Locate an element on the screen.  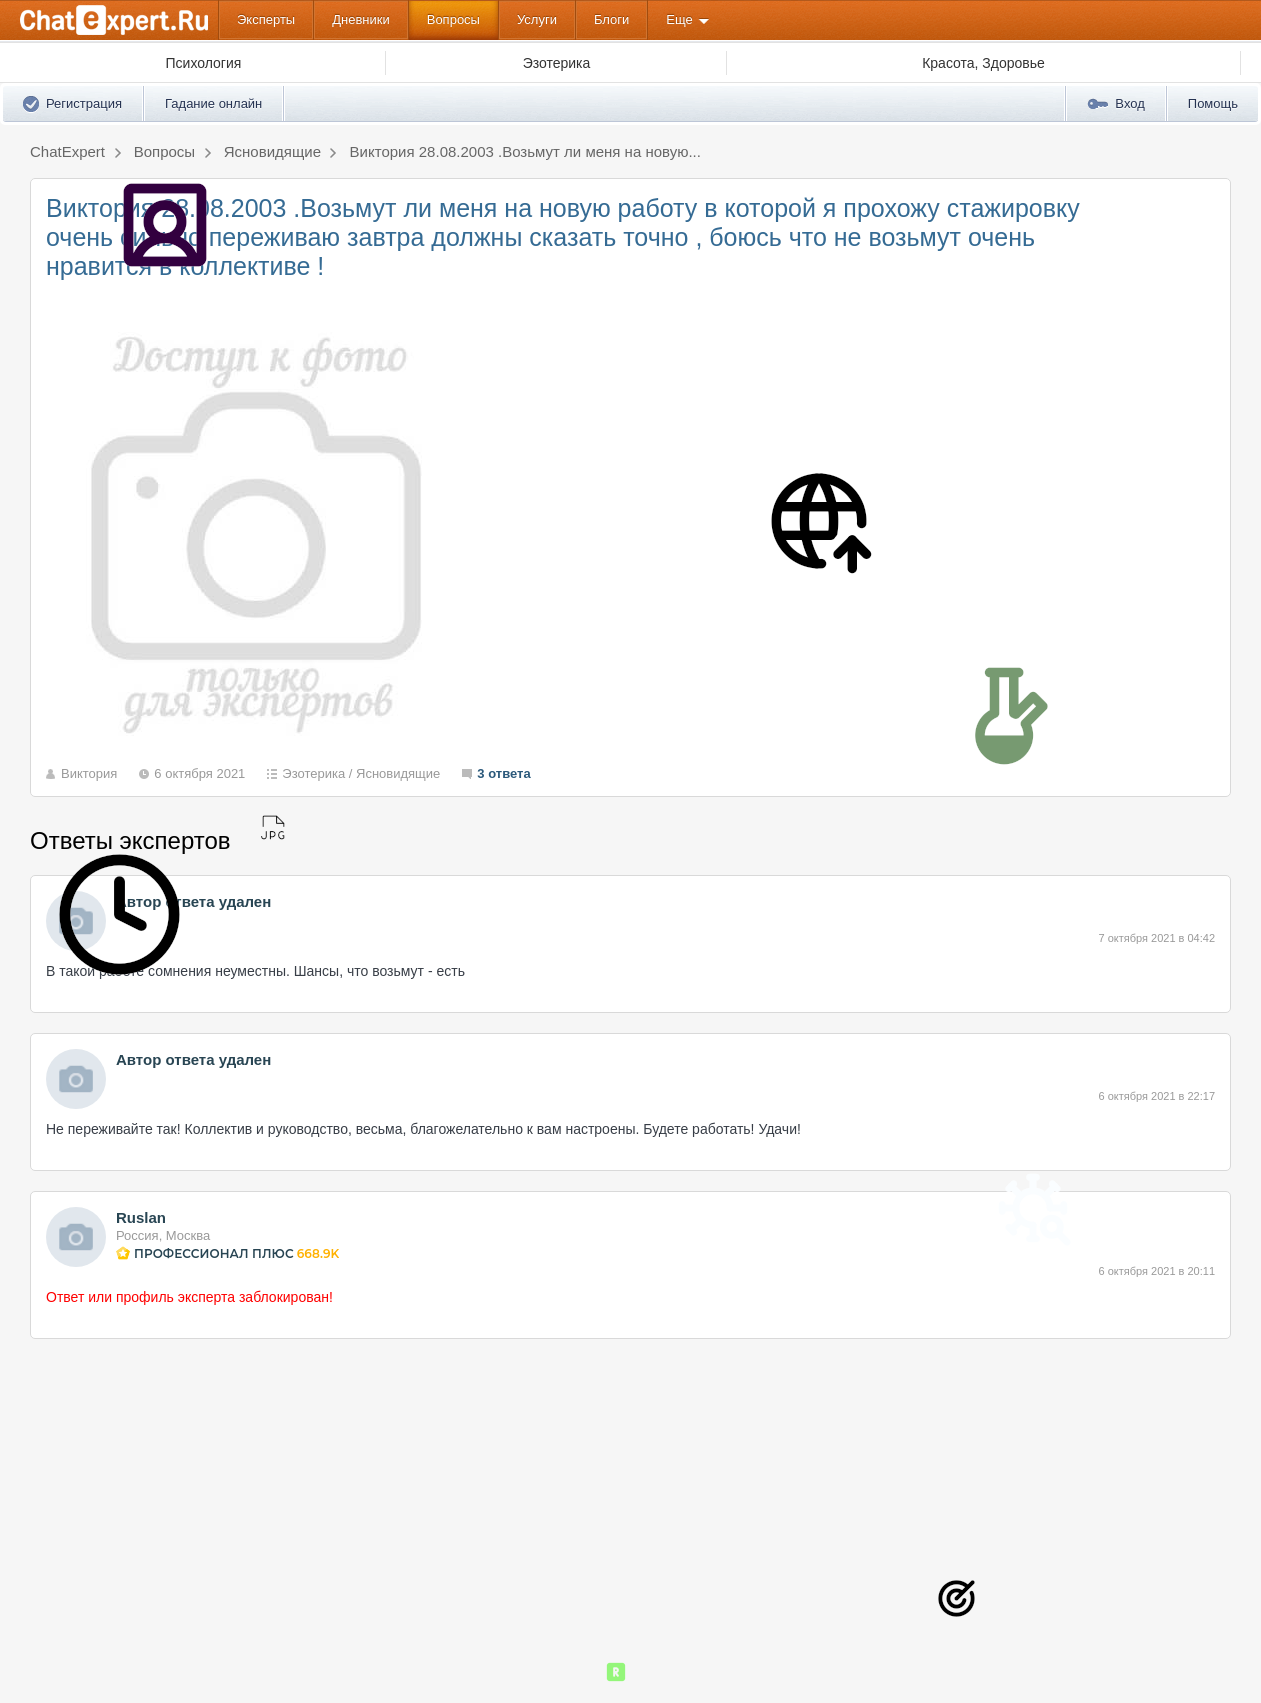
indicates a rating or review section is located at coordinates (616, 1672).